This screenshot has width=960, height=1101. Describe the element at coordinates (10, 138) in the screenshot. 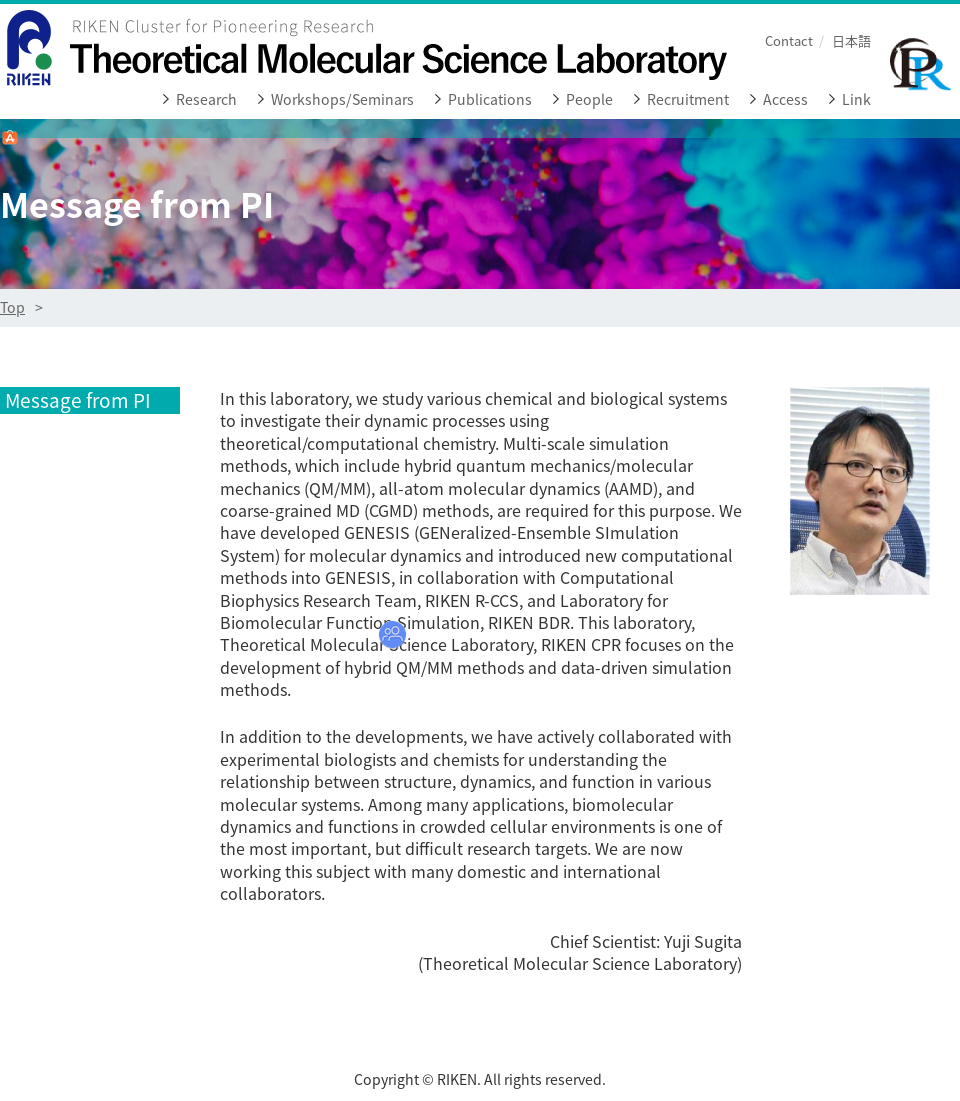

I see `open the software center to browse and install applications` at that location.